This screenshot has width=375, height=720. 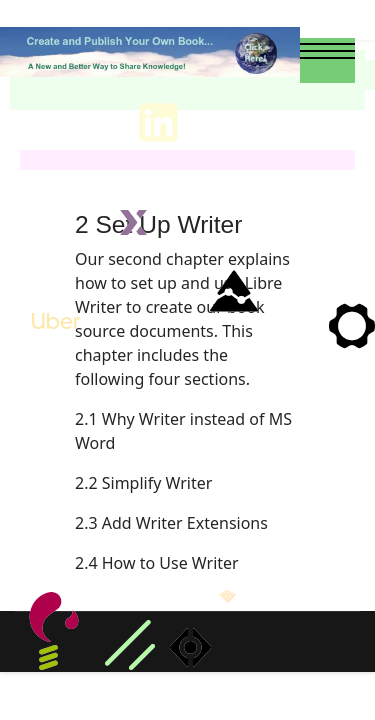 I want to click on ericsson brand logo, so click(x=48, y=657).